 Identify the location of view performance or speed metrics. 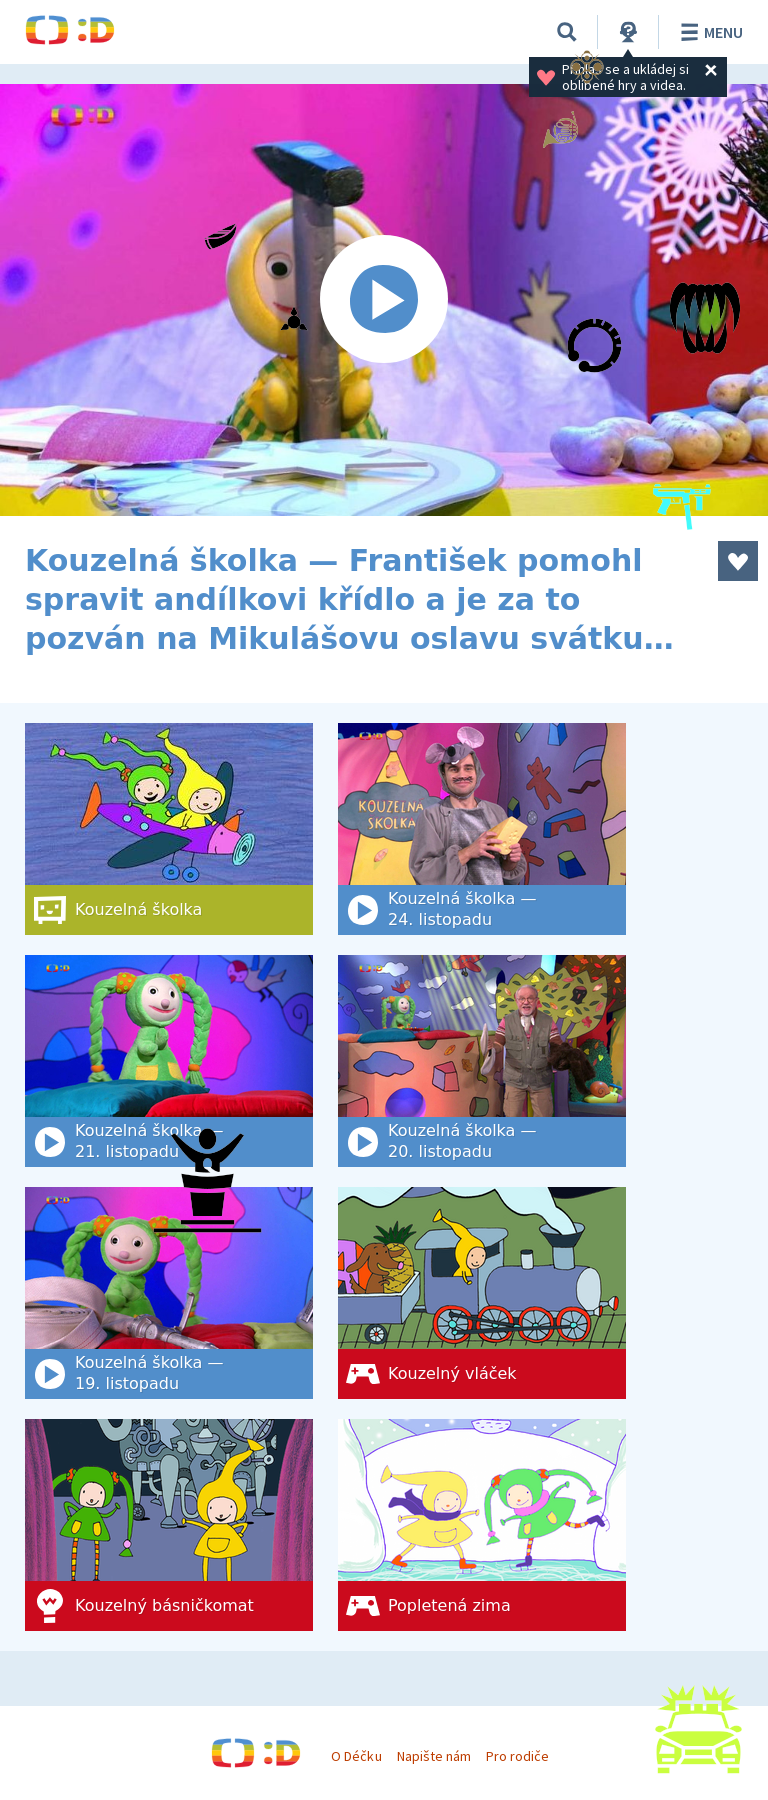
(594, 345).